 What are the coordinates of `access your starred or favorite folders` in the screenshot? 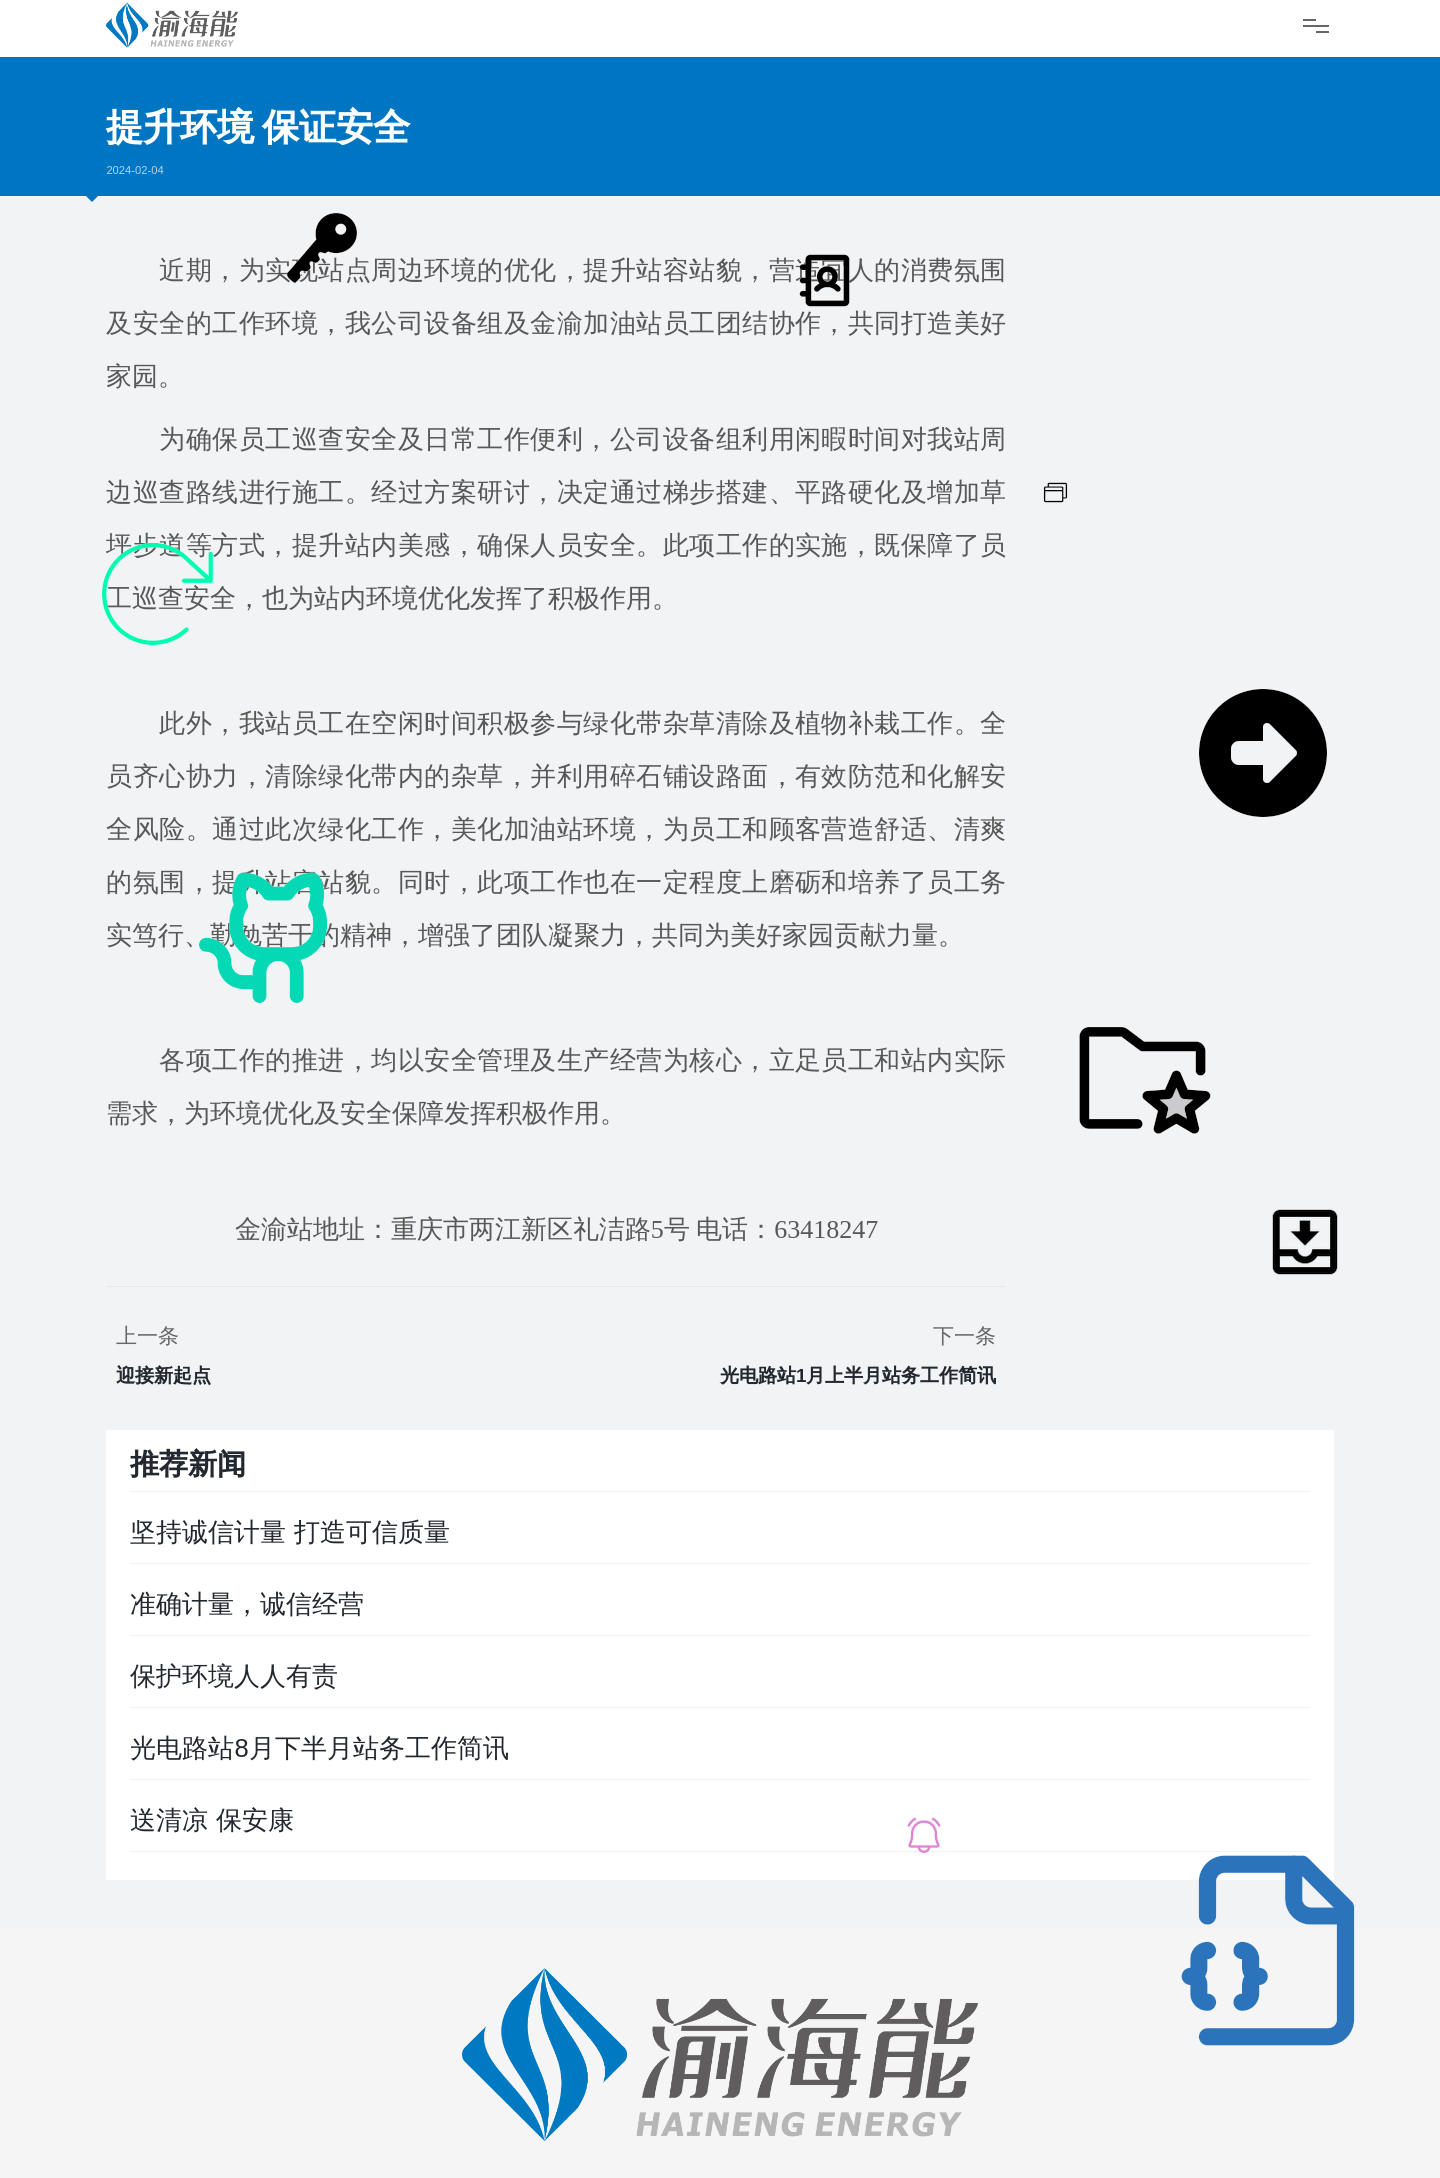 It's located at (1142, 1075).